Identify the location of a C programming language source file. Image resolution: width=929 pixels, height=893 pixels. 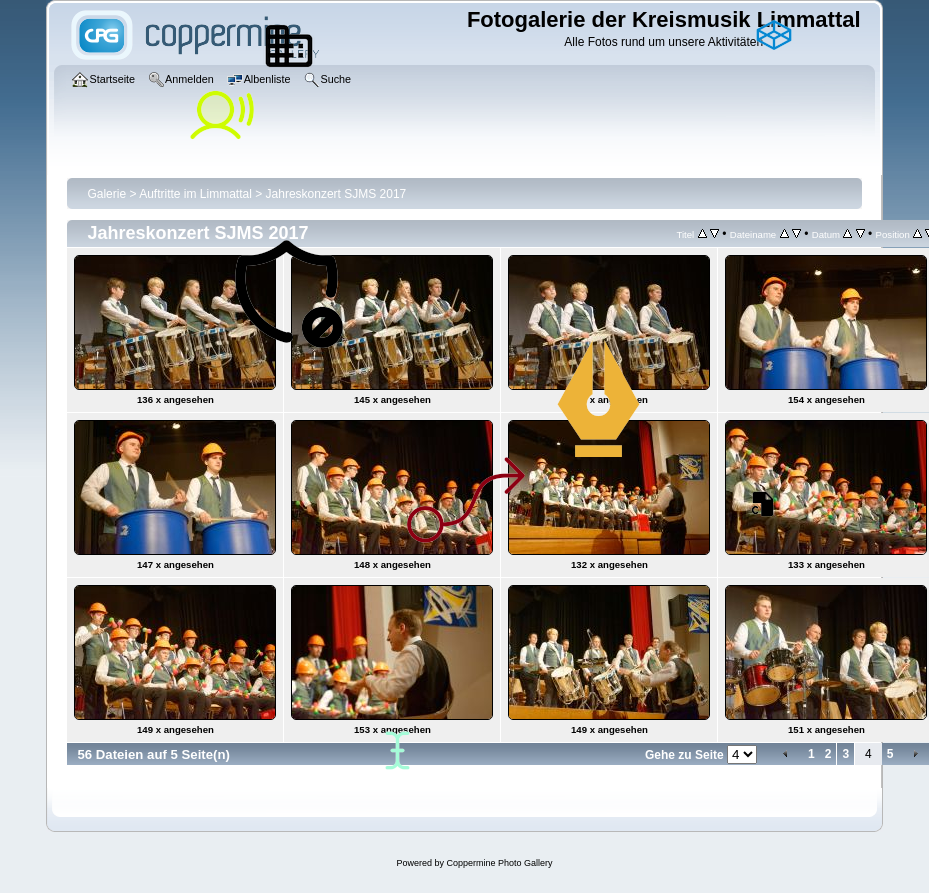
(763, 504).